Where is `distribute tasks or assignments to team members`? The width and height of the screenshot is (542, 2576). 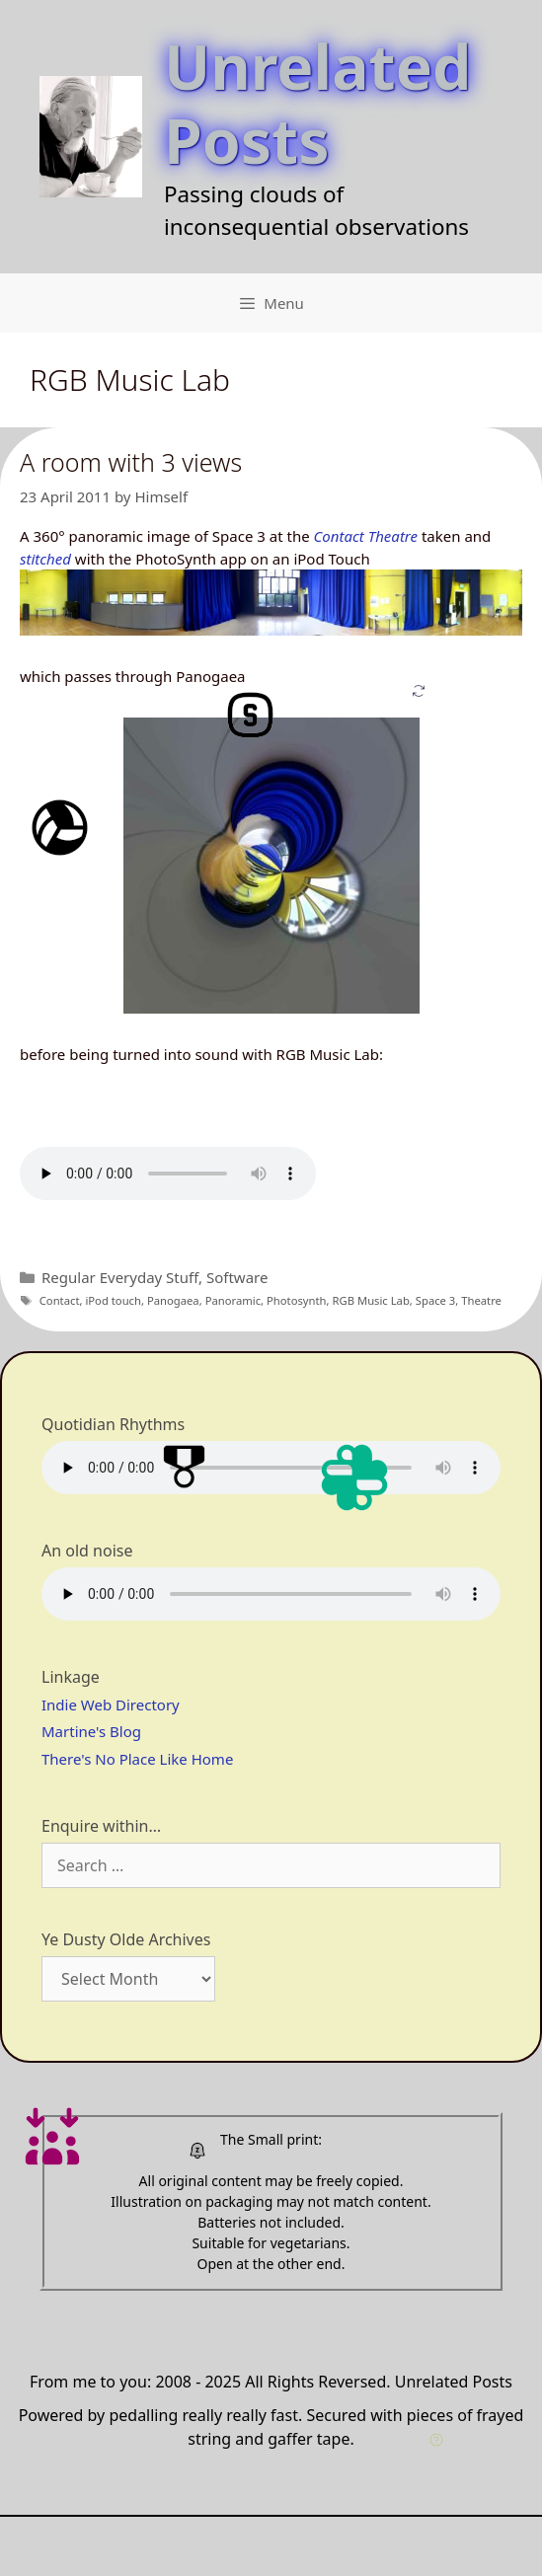 distribute tasks or assignments to team members is located at coordinates (52, 2138).